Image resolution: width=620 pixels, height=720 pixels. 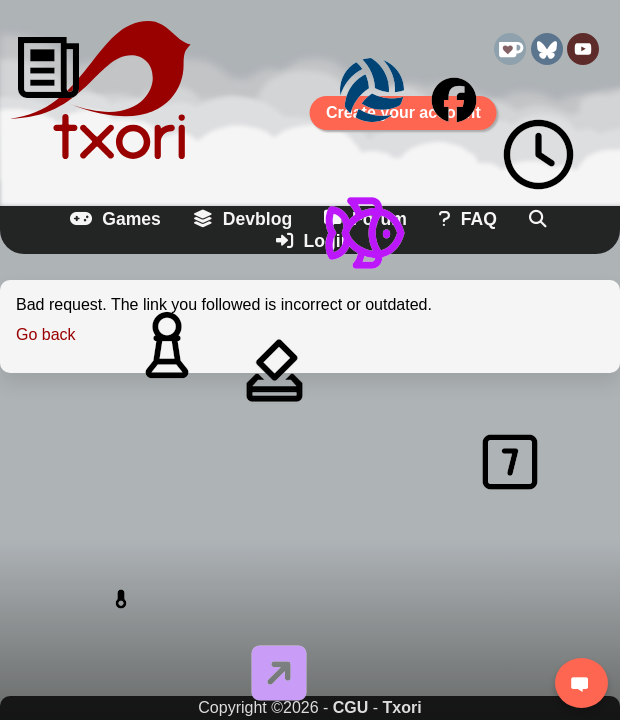 What do you see at coordinates (538, 154) in the screenshot?
I see `view time or clock settings` at bounding box center [538, 154].